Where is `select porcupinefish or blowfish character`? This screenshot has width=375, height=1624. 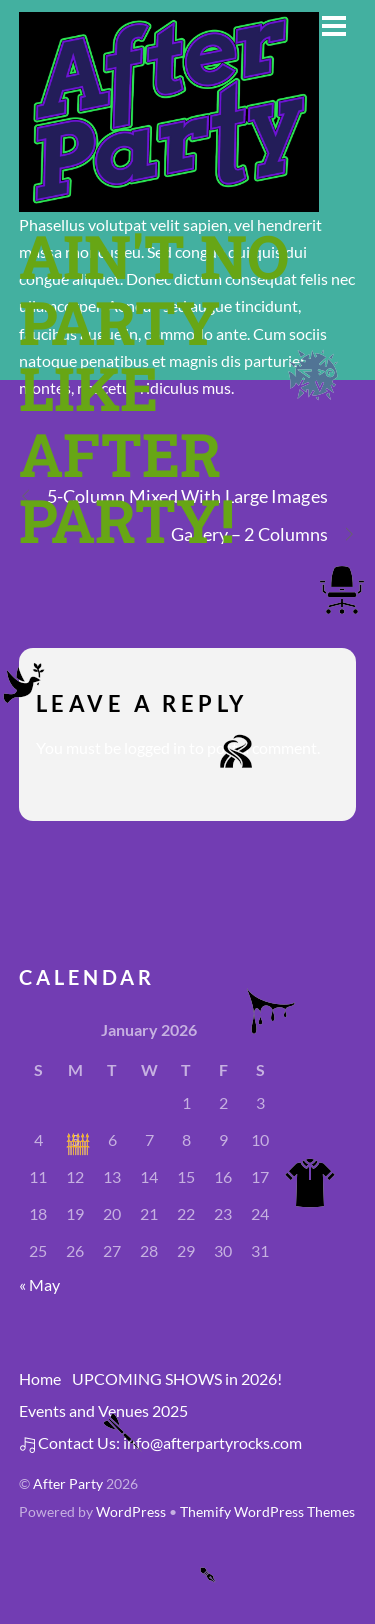
select porcupinefish or blowfish character is located at coordinates (313, 375).